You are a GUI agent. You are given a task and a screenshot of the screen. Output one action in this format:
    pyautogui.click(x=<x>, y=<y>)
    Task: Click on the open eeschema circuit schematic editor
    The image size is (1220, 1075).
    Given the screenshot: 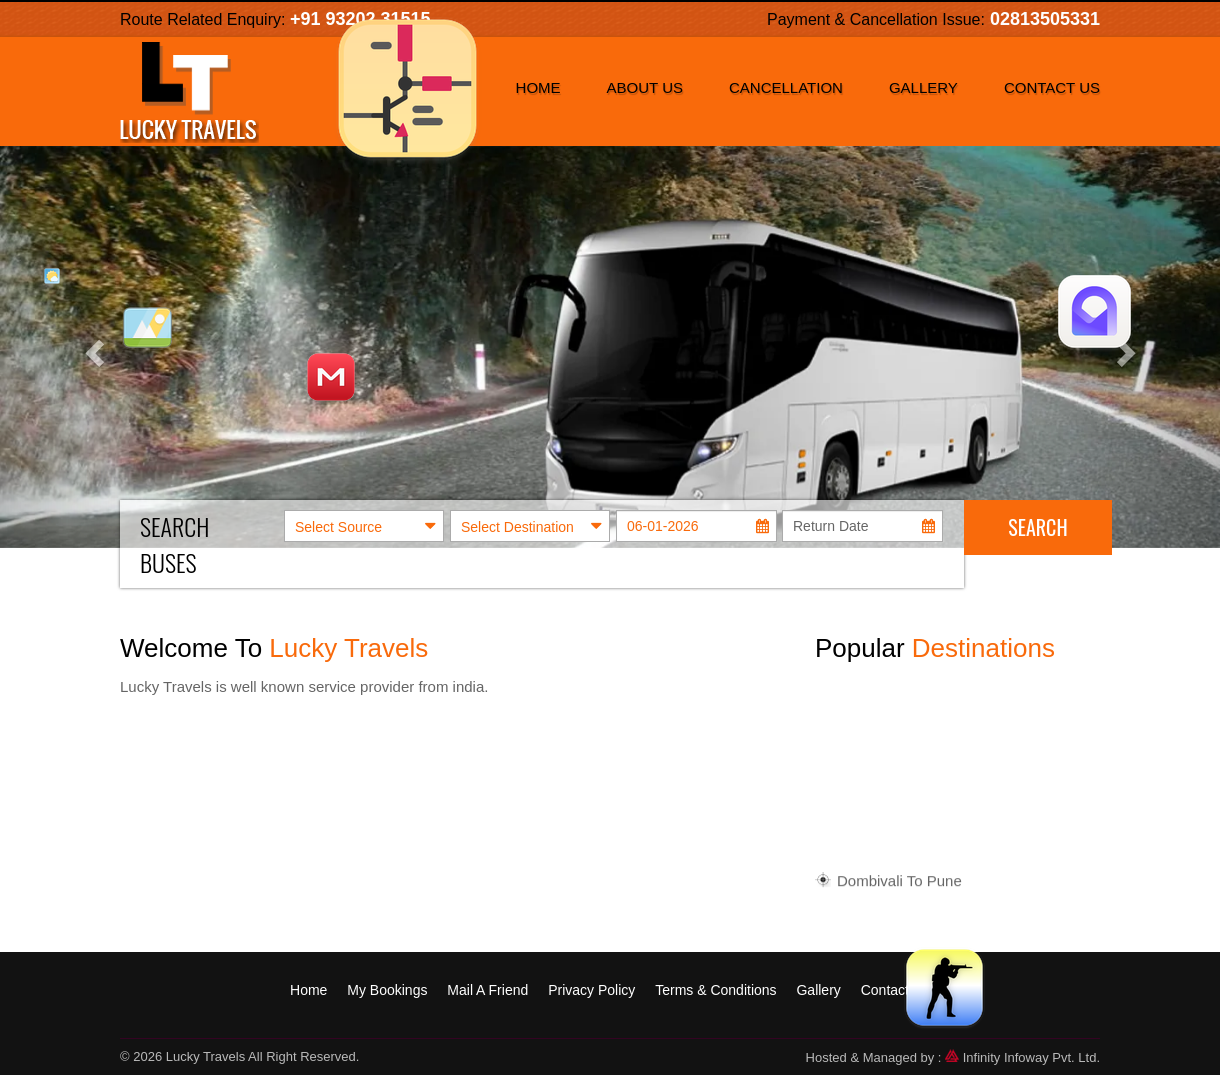 What is the action you would take?
    pyautogui.click(x=407, y=88)
    